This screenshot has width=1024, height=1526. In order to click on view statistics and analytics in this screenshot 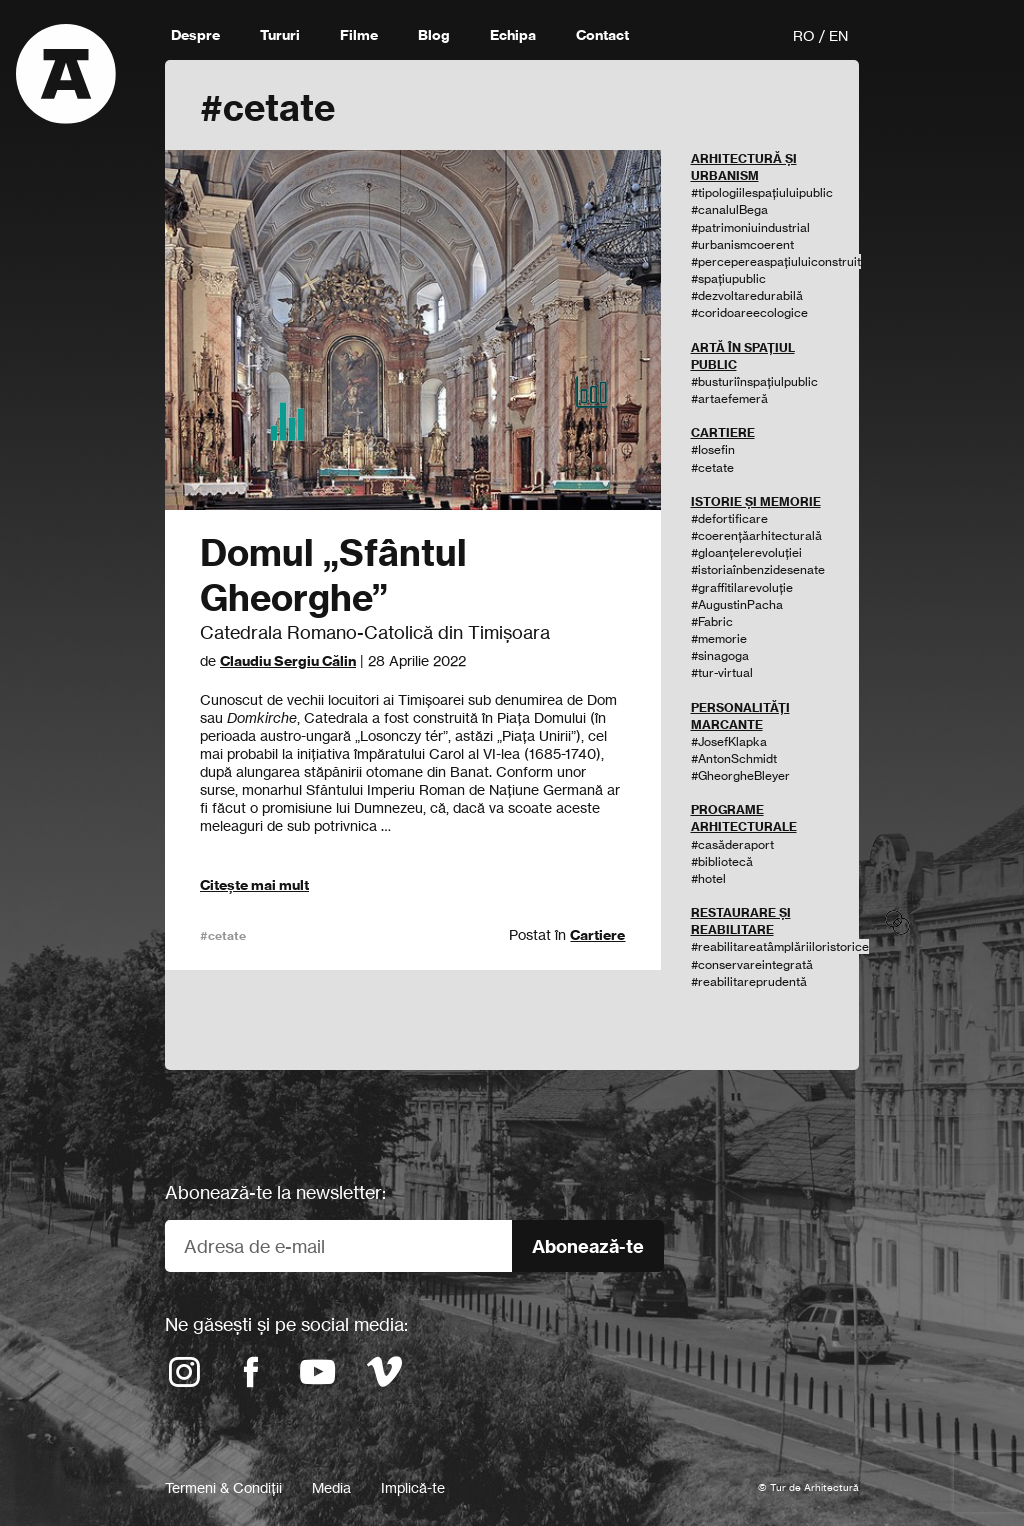, I will do `click(287, 421)`.